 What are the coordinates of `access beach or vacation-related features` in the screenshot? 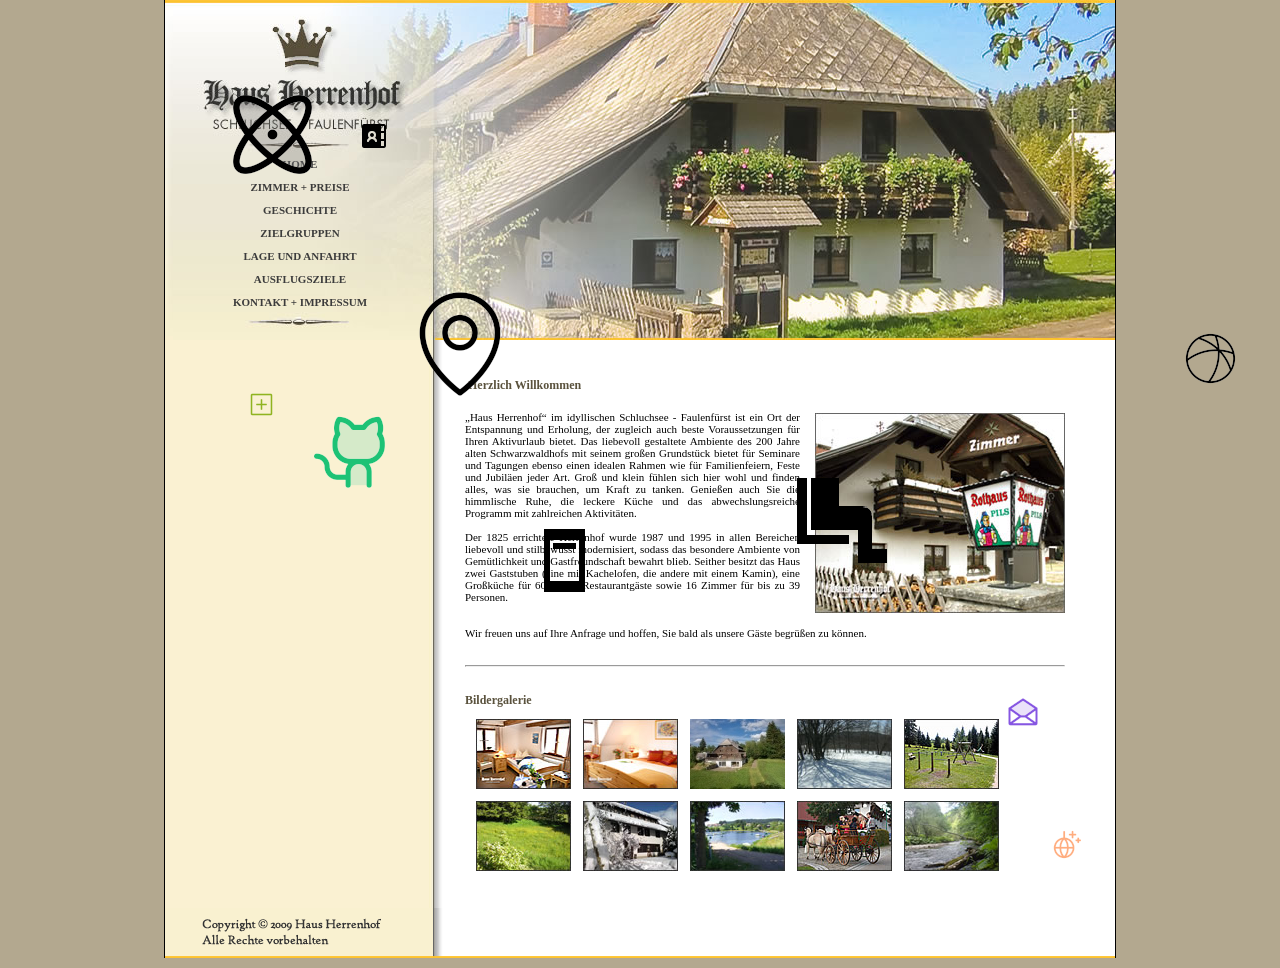 It's located at (1210, 358).